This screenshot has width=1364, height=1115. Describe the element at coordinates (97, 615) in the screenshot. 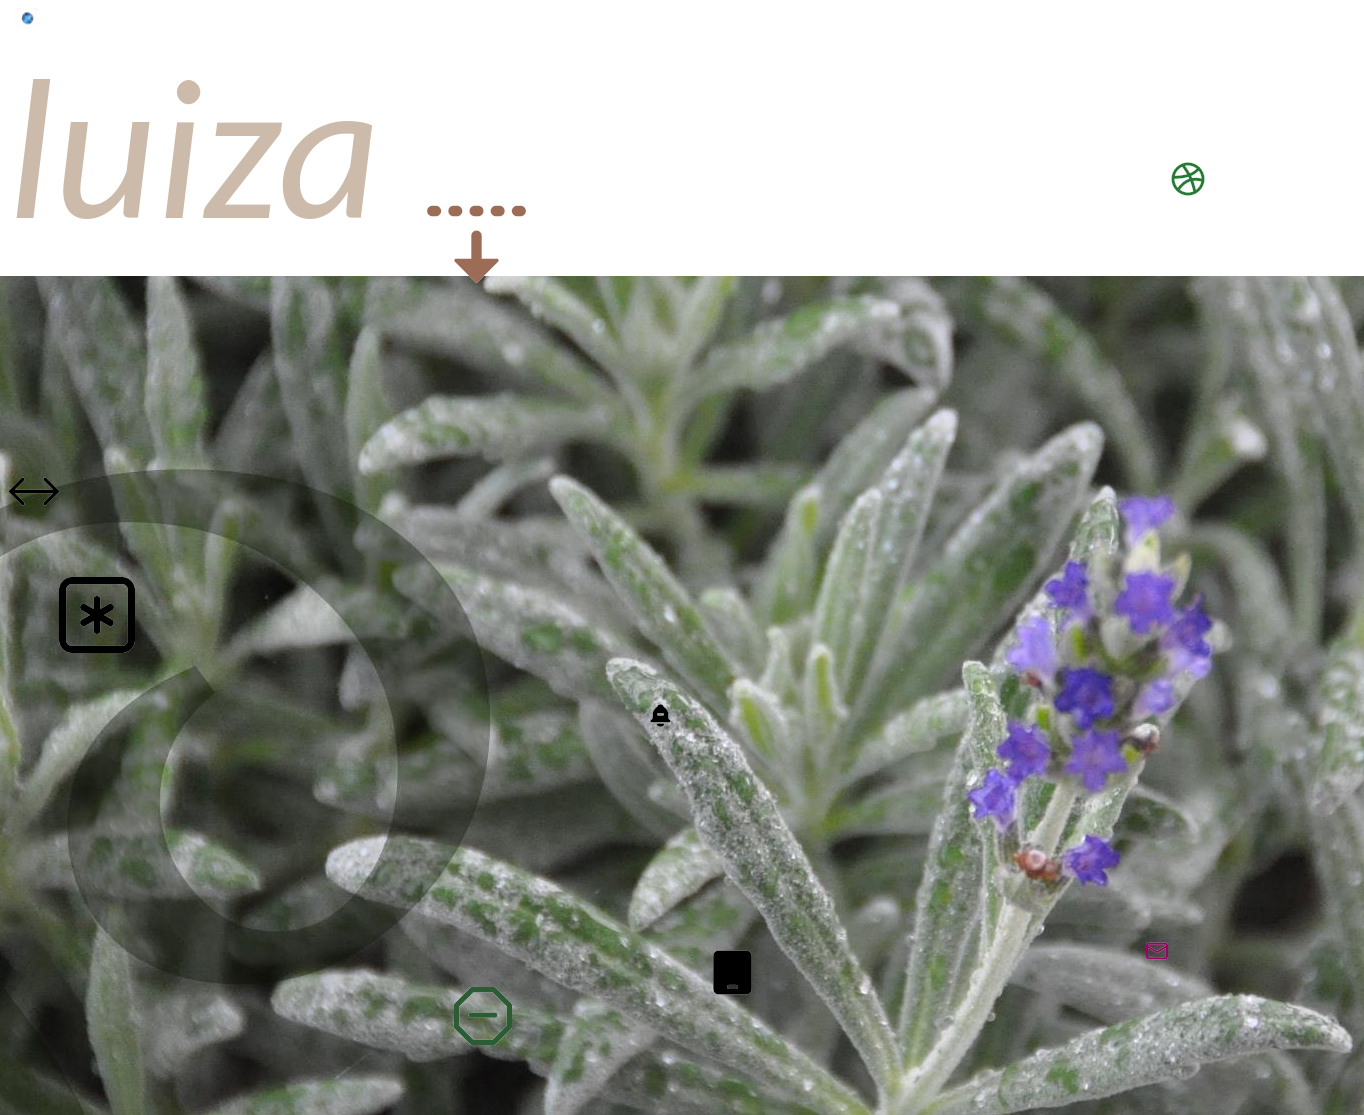

I see `access API keys or secrets` at that location.